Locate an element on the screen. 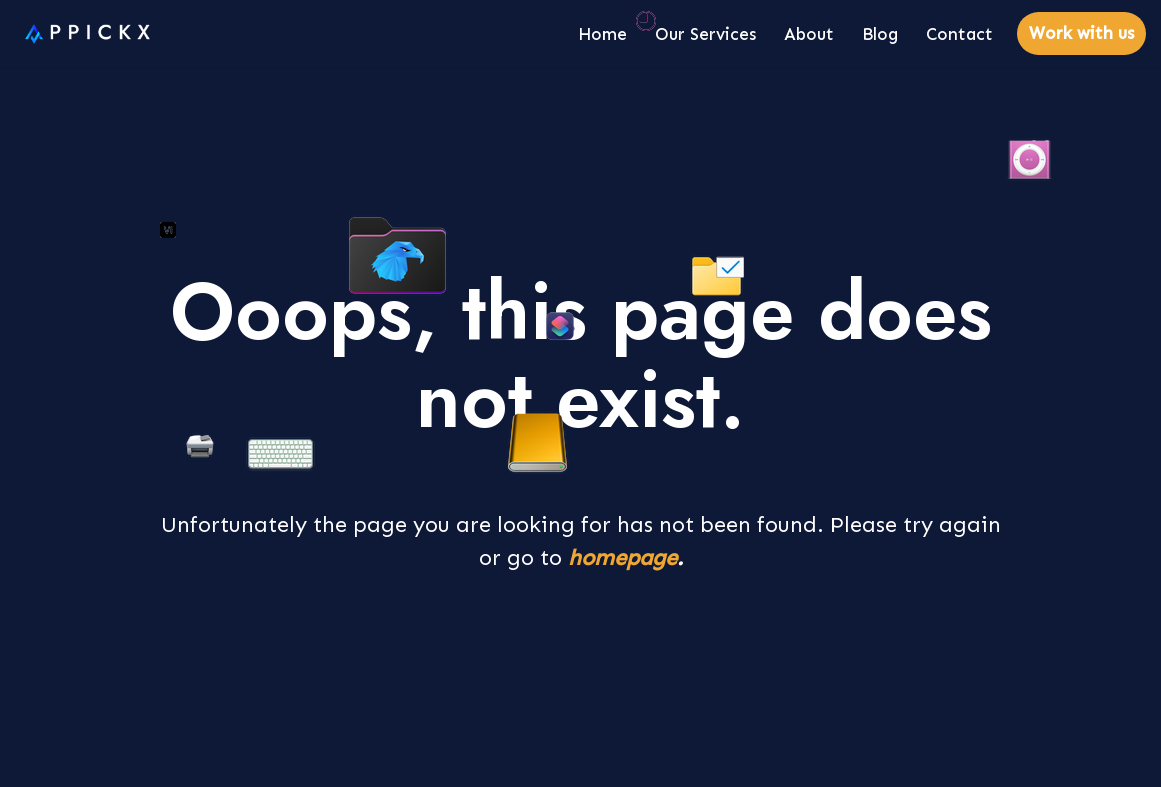  iPod shuffle device connected is located at coordinates (1029, 159).